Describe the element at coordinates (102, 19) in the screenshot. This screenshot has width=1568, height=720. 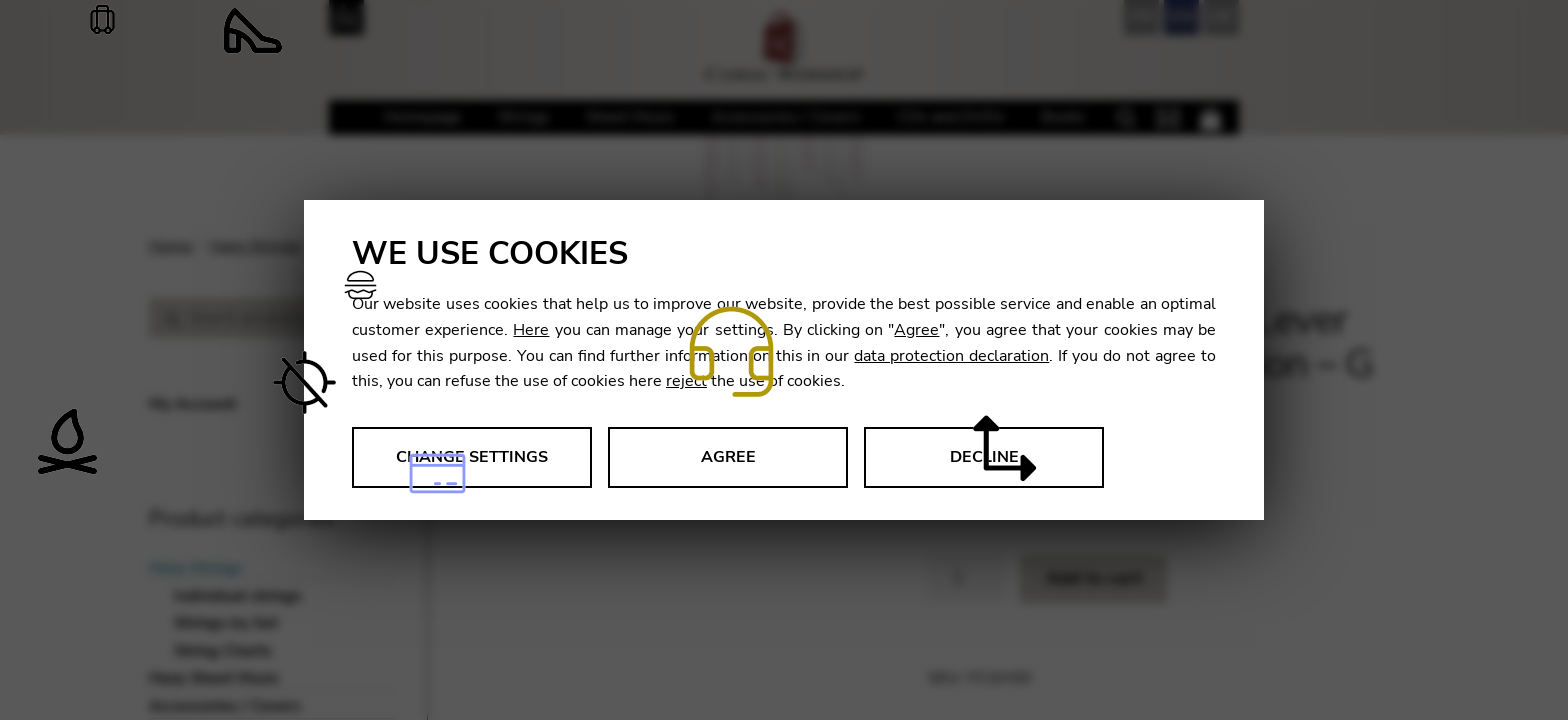
I see `access travel or trip information` at that location.